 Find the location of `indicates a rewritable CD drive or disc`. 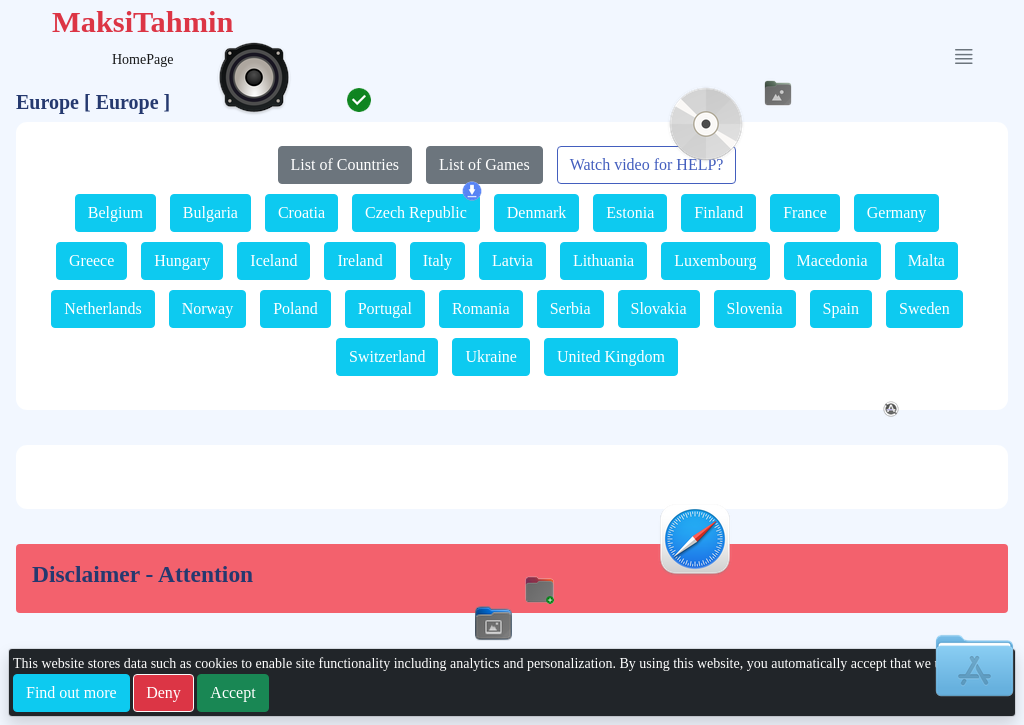

indicates a rewritable CD drive or disc is located at coordinates (706, 124).